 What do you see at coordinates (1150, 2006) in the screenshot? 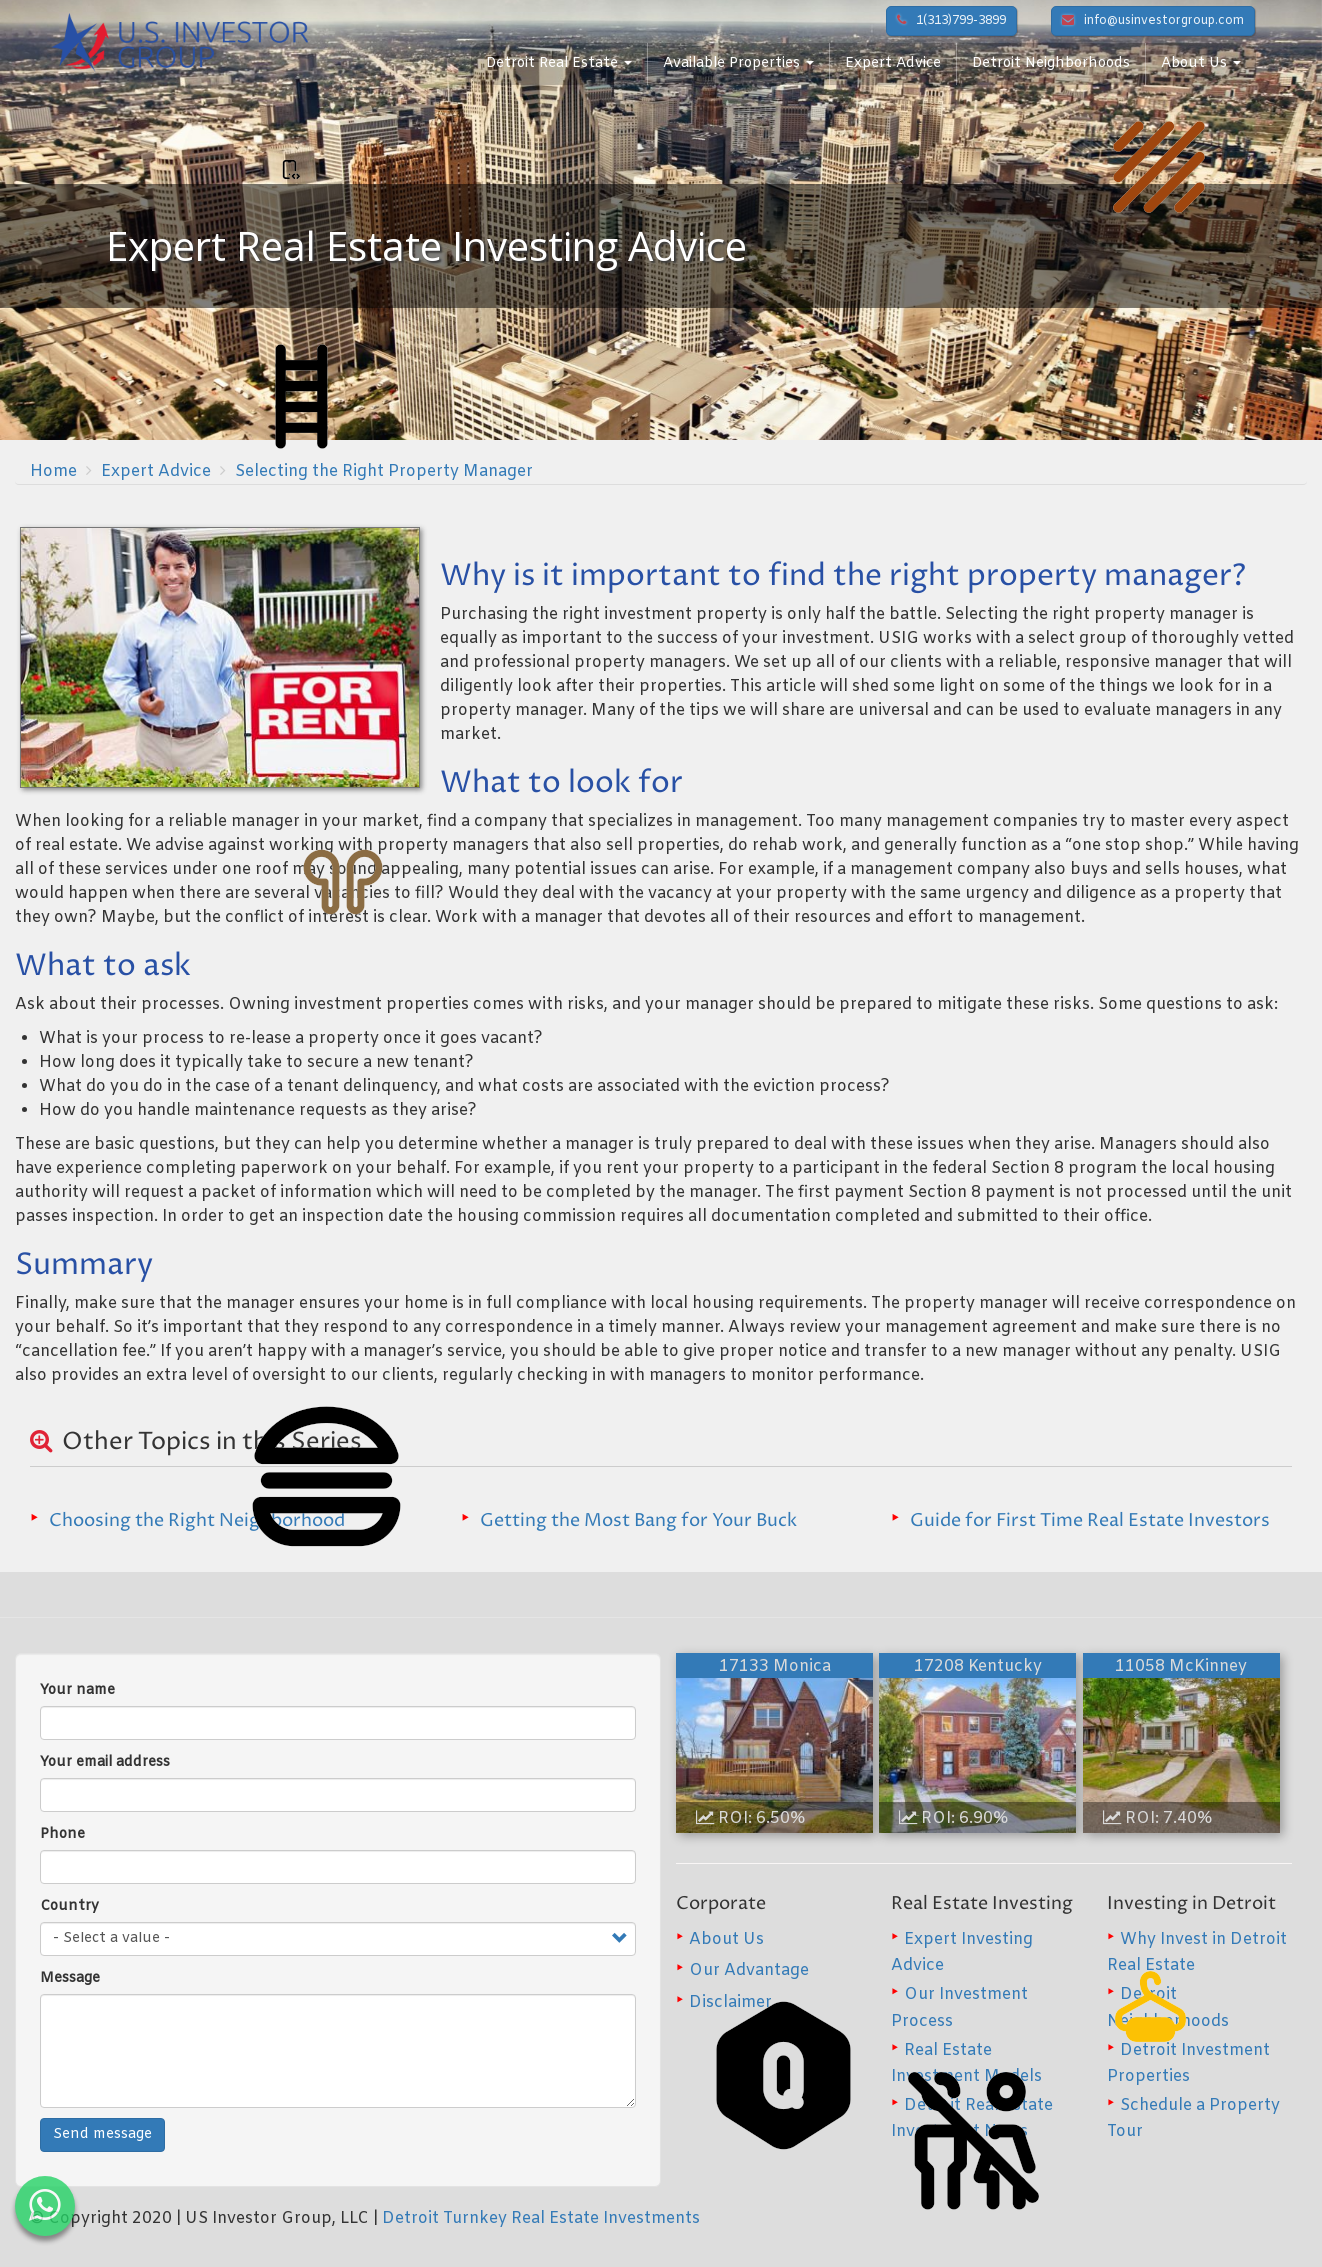
I see `browse clothing or wardrobe items` at bounding box center [1150, 2006].